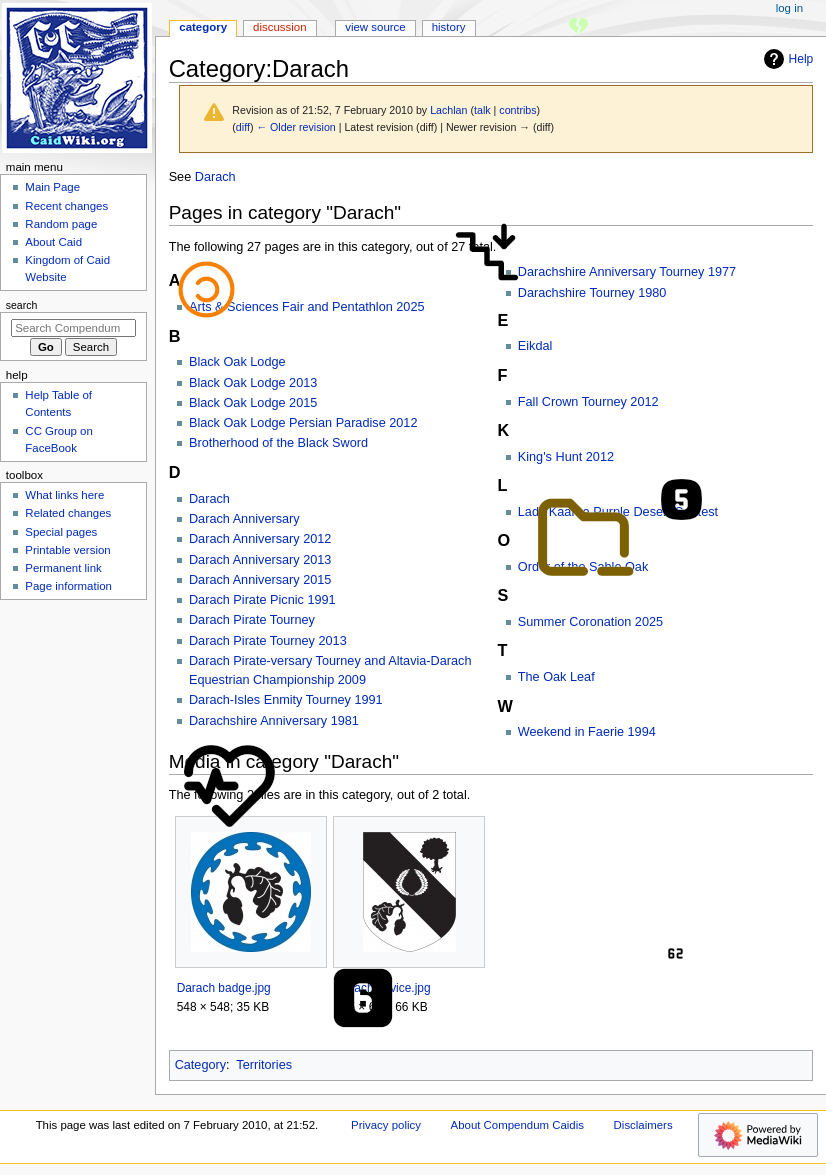 The image size is (826, 1175). I want to click on indicates step 6 in a numbered sequence, so click(363, 998).